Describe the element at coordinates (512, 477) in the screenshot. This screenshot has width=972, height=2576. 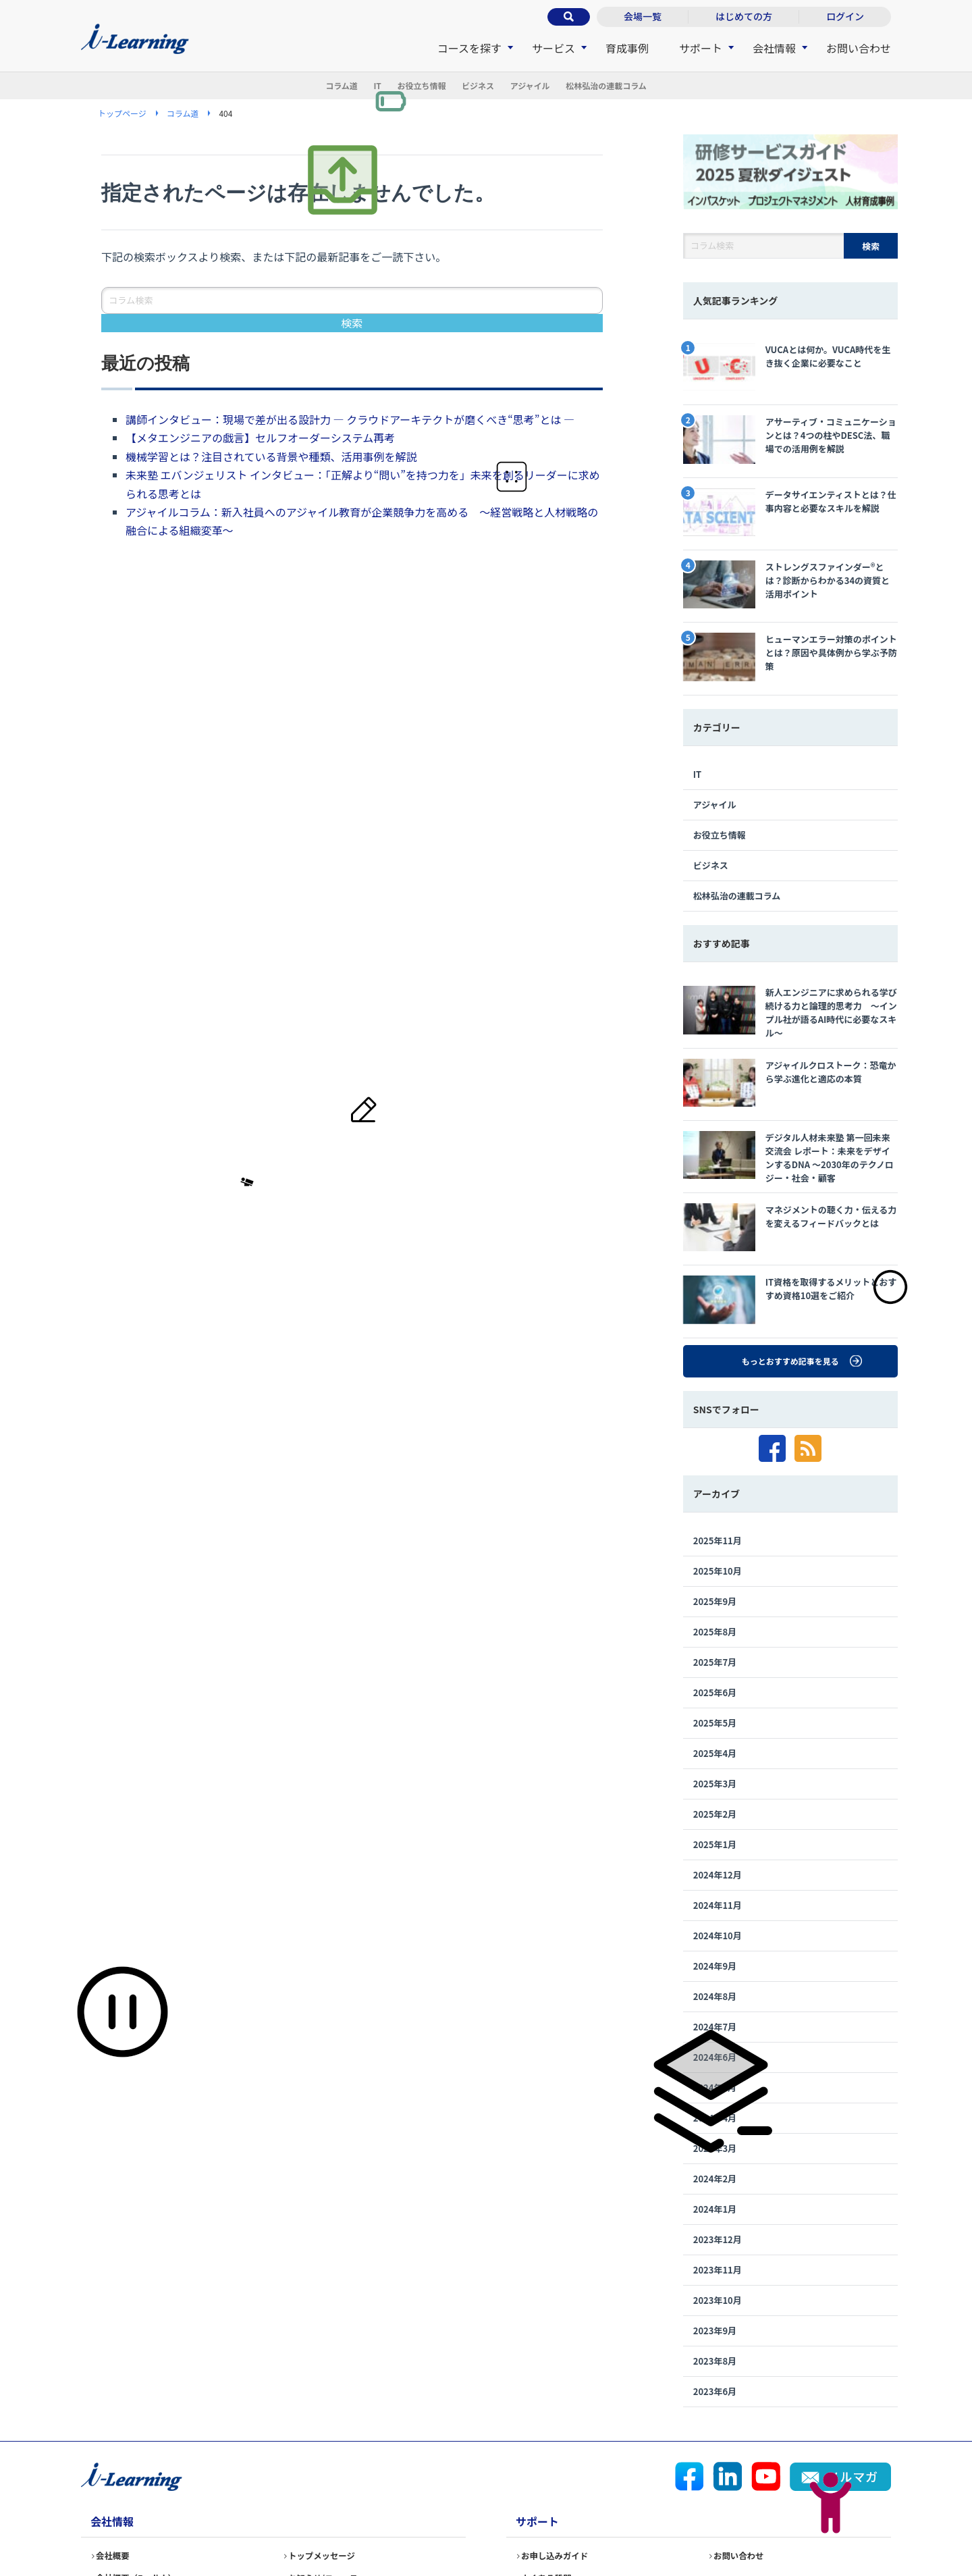
I see `randomize or shuffle content` at that location.